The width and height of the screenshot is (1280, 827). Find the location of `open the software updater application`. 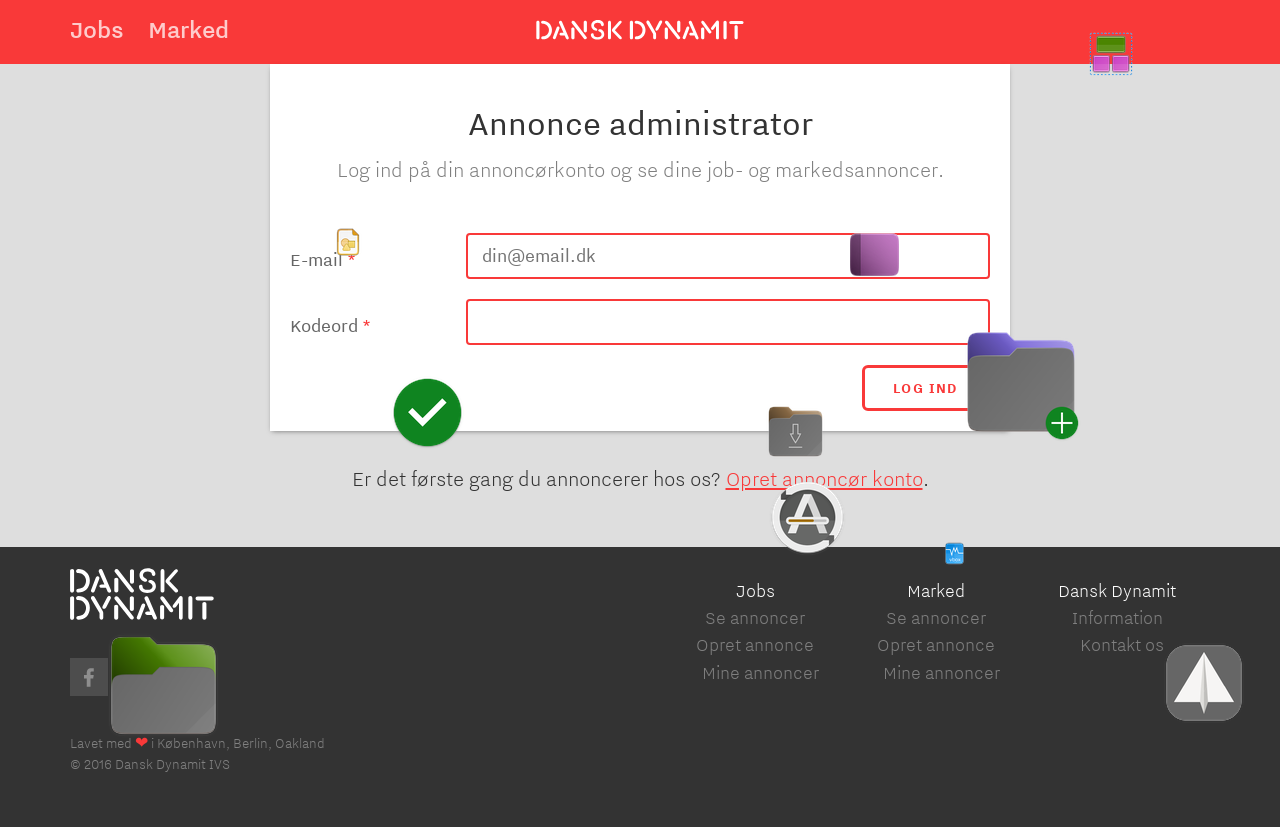

open the software updater application is located at coordinates (807, 517).